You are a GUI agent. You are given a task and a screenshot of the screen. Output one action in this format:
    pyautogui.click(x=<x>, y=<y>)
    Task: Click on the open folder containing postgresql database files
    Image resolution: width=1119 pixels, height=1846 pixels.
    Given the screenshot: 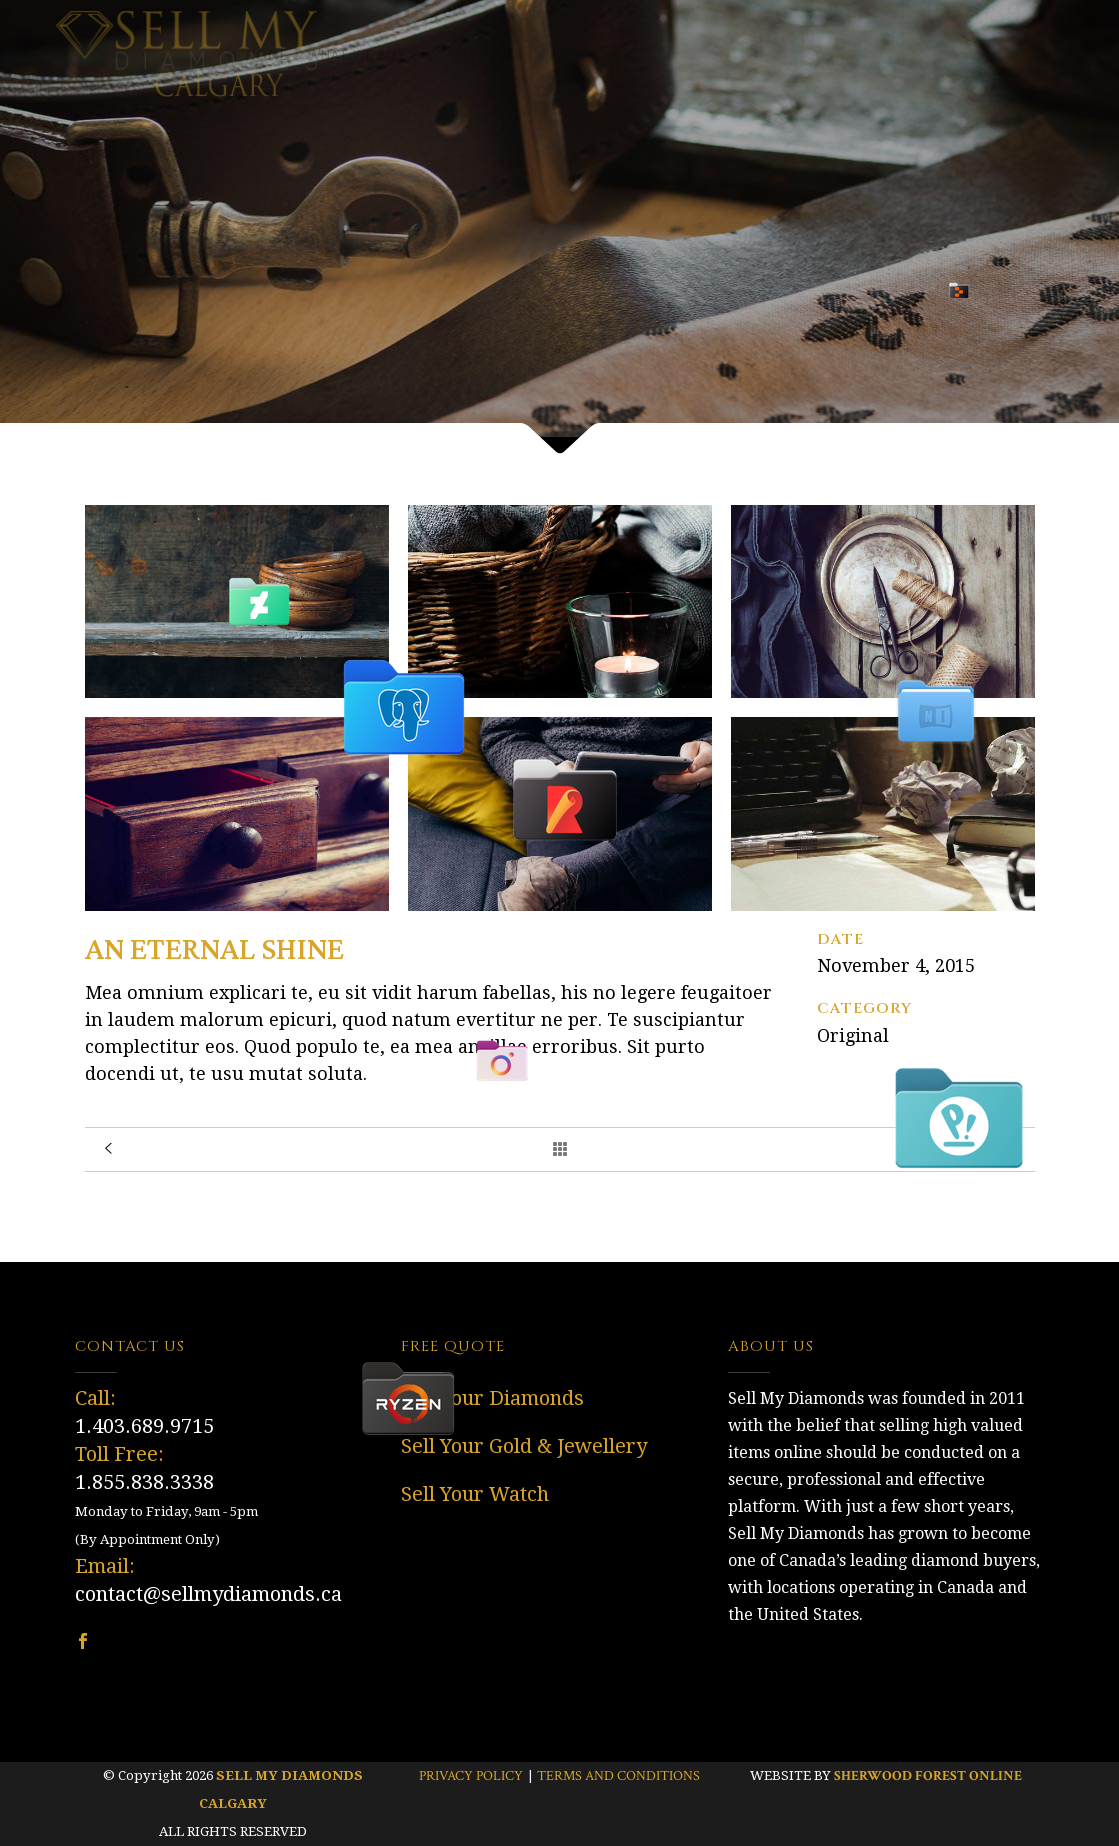 What is the action you would take?
    pyautogui.click(x=403, y=710)
    